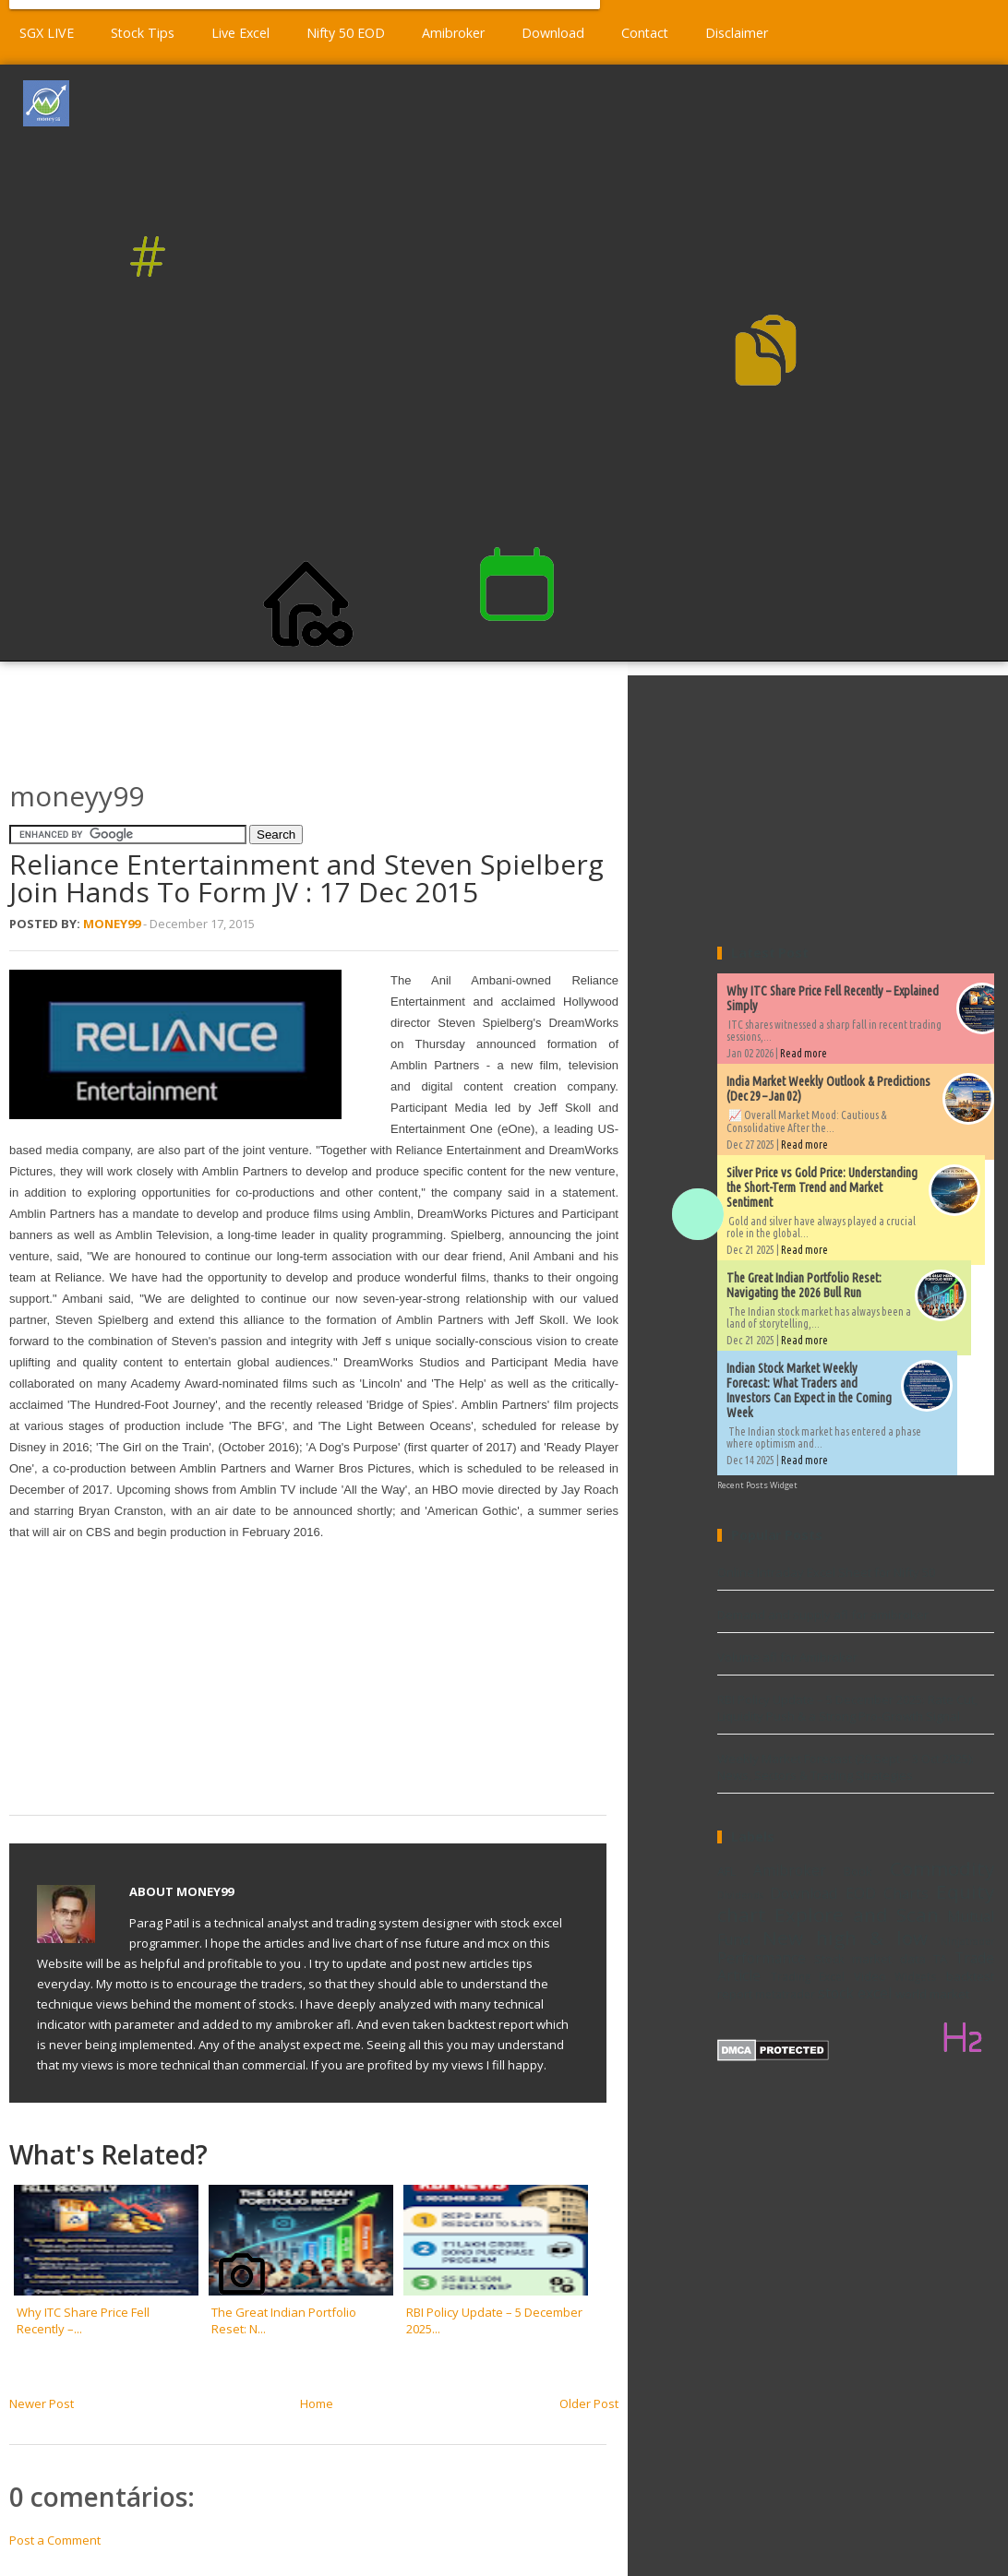 The height and width of the screenshot is (2576, 1008). I want to click on access smart home automation settings, so click(306, 603).